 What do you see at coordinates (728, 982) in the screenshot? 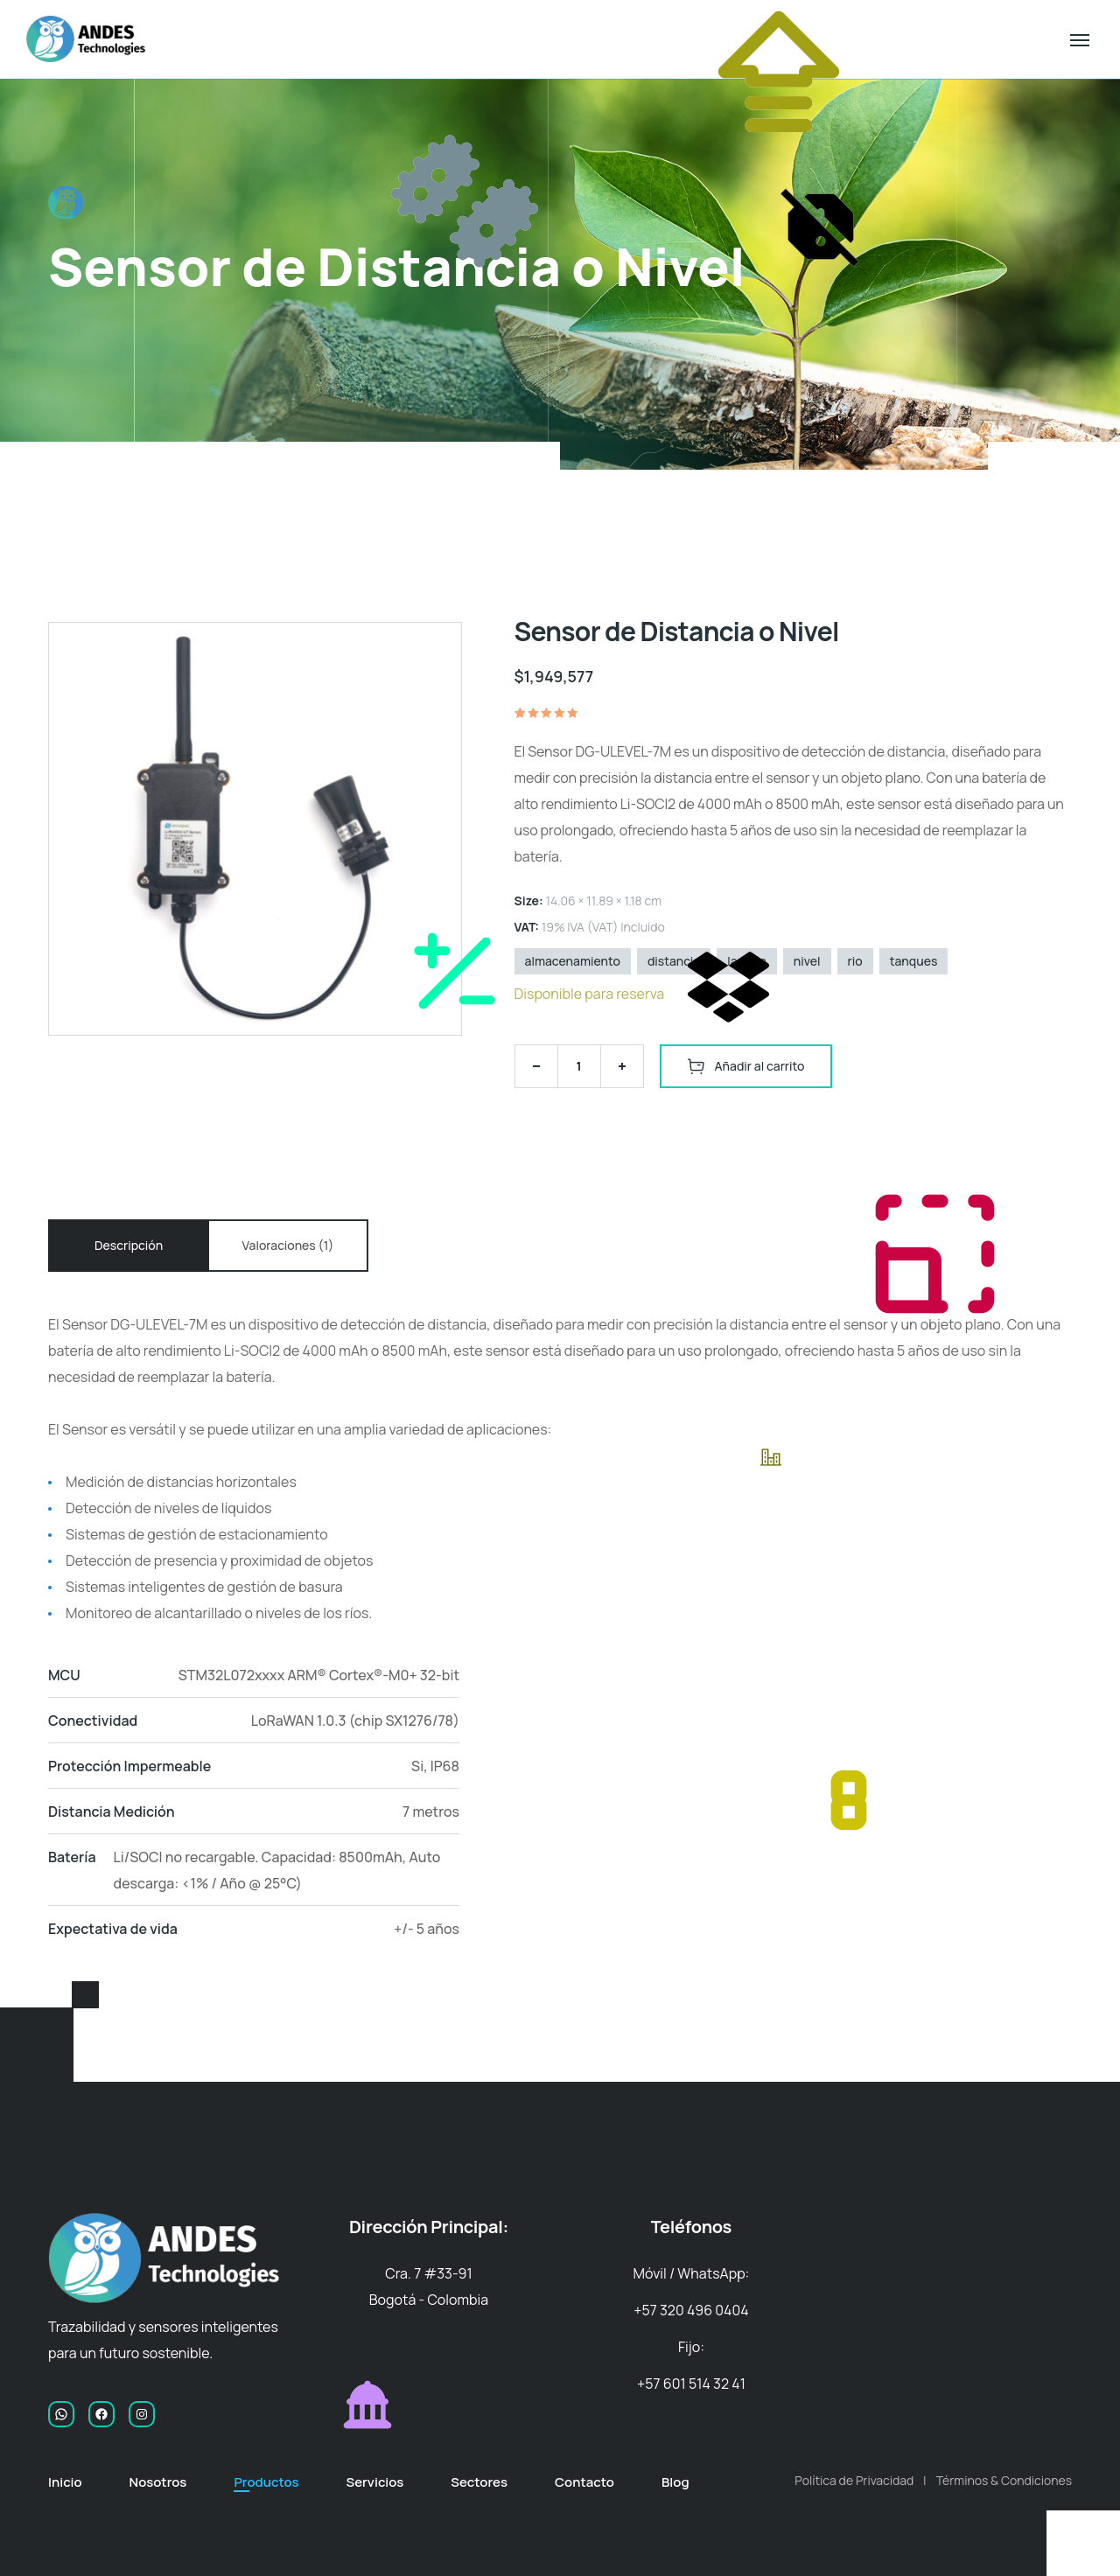
I see `open Dropbox app` at bounding box center [728, 982].